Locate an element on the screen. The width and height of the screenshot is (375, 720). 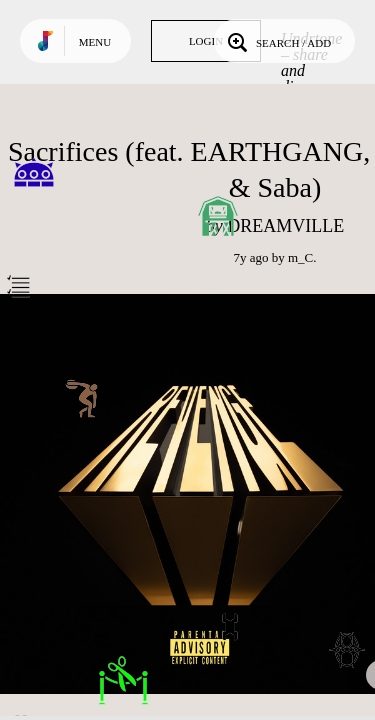
indicates a new feature or section launch is located at coordinates (123, 679).